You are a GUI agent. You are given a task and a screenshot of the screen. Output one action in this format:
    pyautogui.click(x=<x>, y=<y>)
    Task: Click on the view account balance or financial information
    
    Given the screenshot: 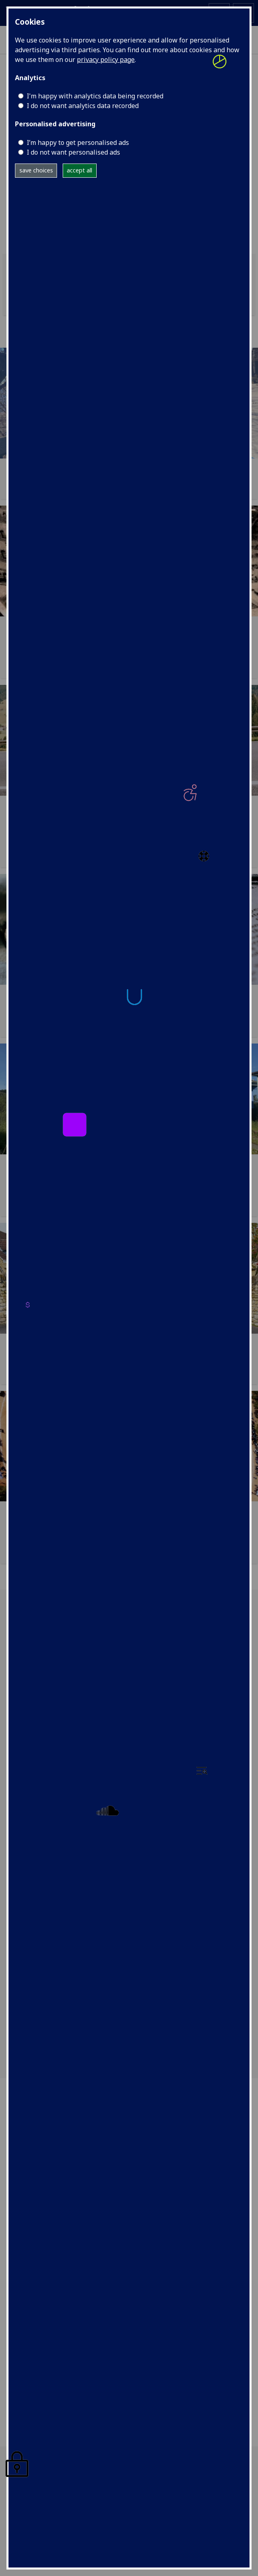 What is the action you would take?
    pyautogui.click(x=27, y=1305)
    